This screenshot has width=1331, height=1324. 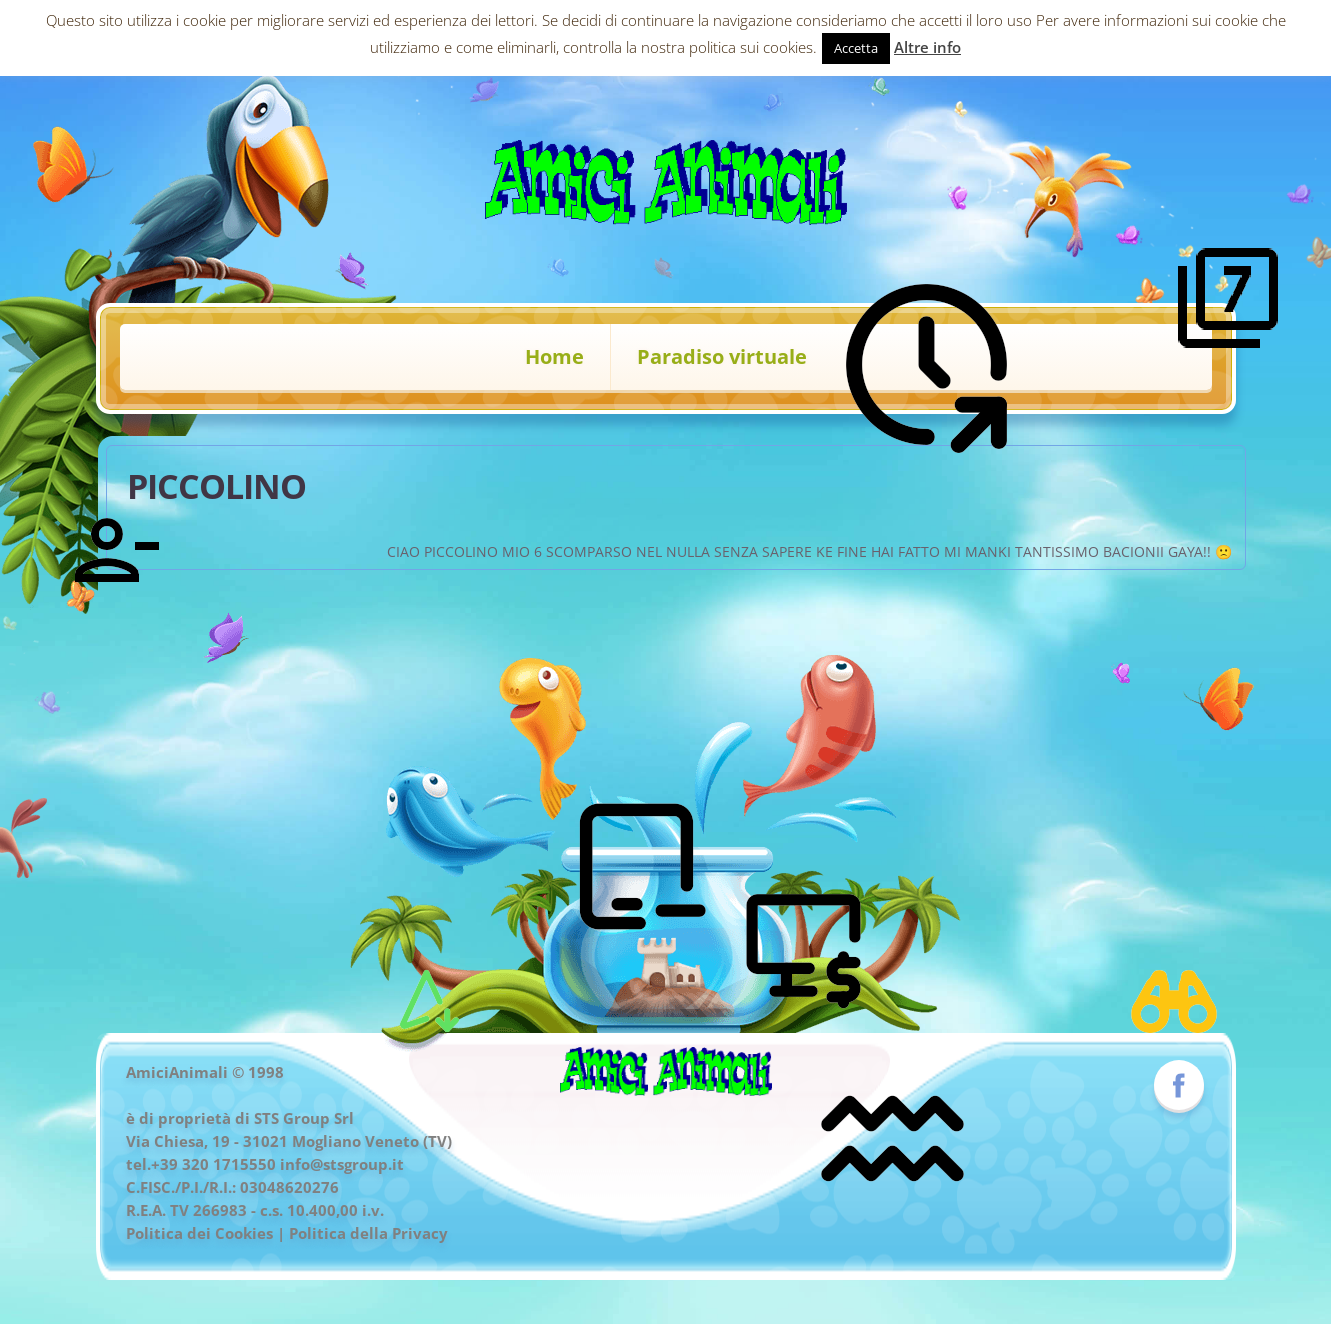 What do you see at coordinates (1174, 995) in the screenshot?
I see `search or explore content` at bounding box center [1174, 995].